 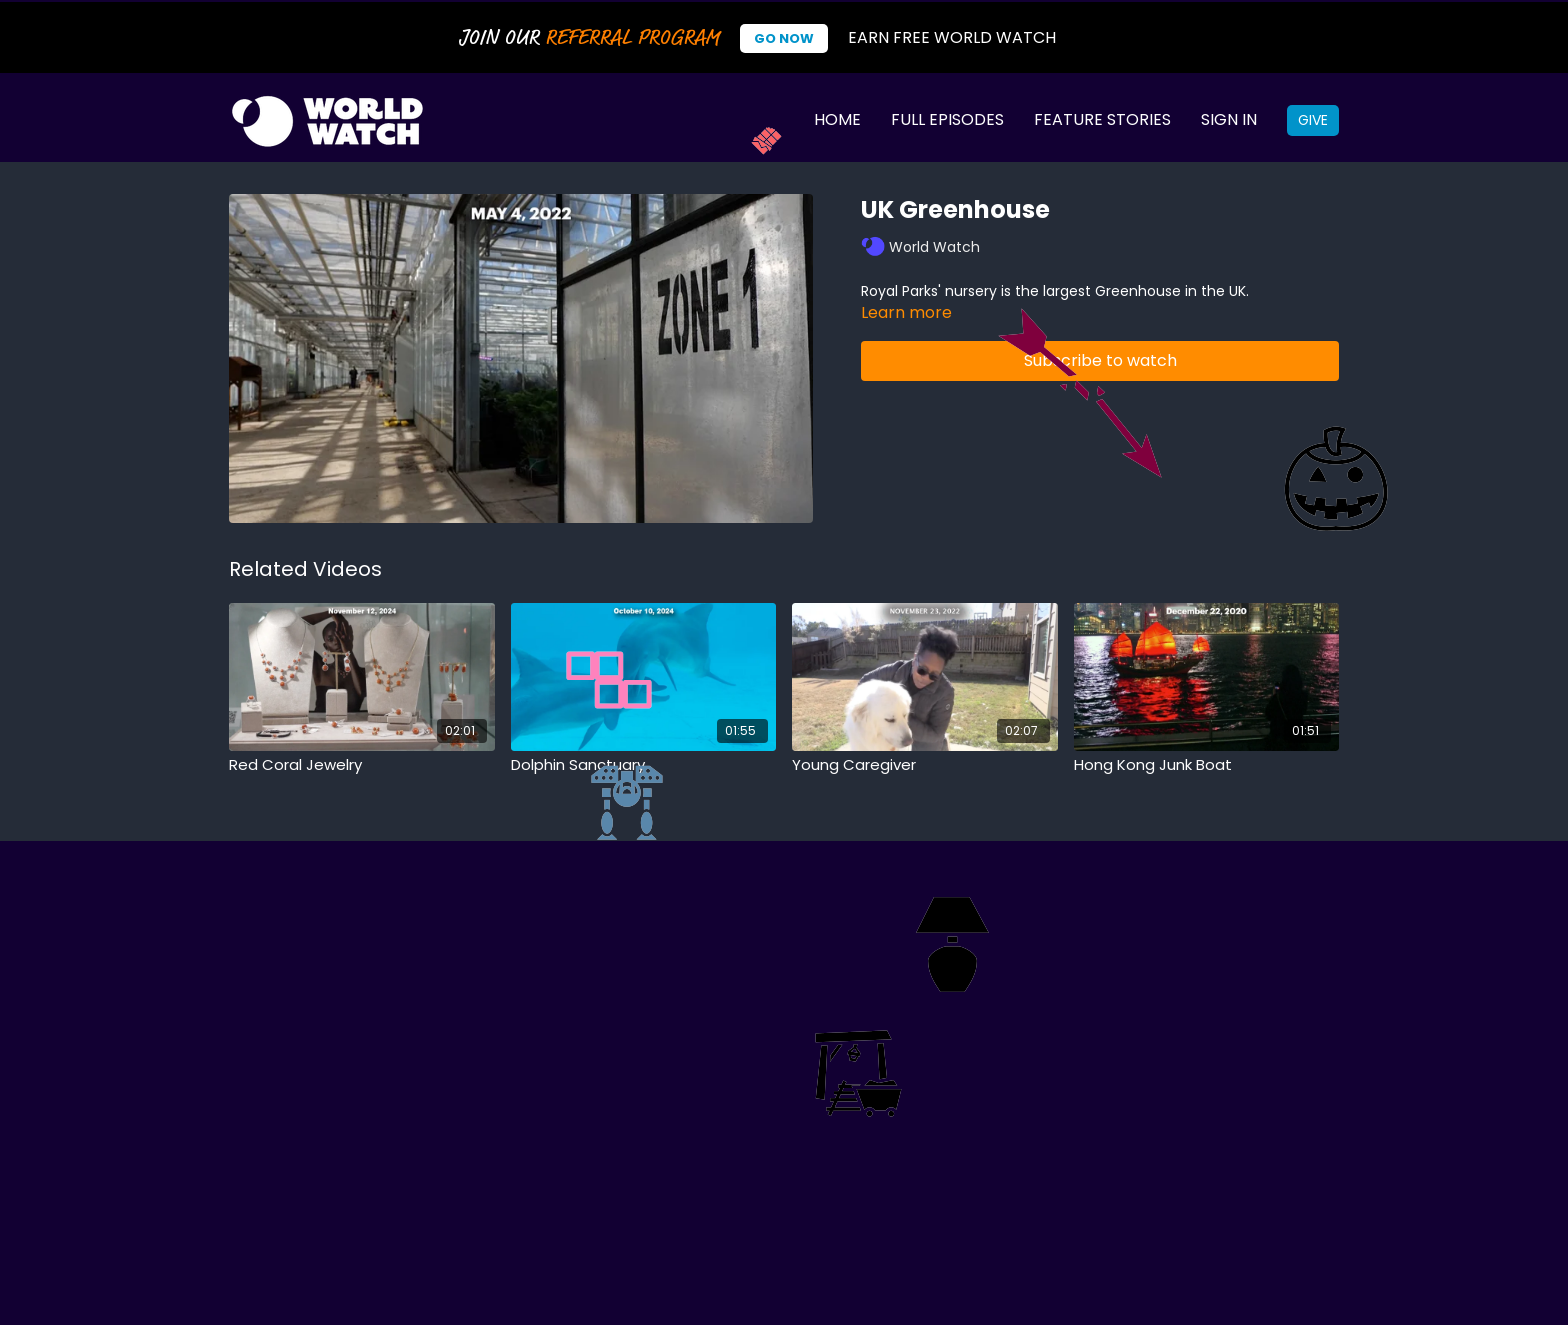 What do you see at coordinates (1336, 478) in the screenshot?
I see `access halloween-themed content or events` at bounding box center [1336, 478].